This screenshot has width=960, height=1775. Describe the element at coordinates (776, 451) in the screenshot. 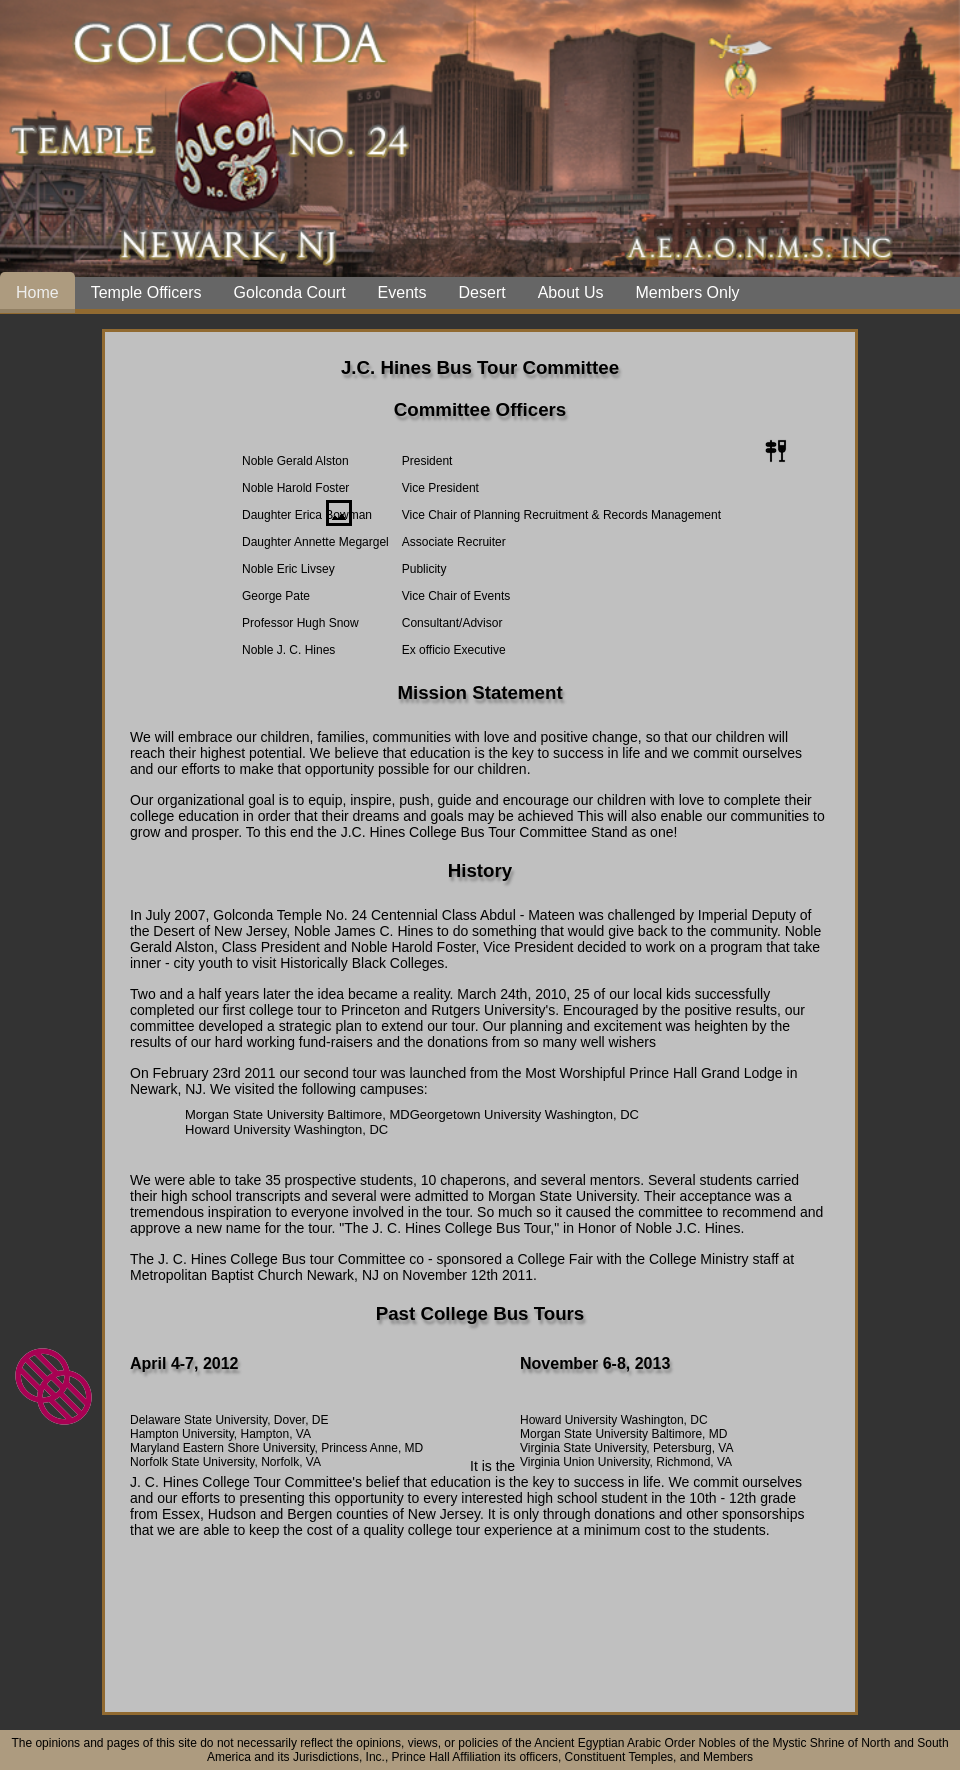

I see `browse tapas or small plates menu` at that location.